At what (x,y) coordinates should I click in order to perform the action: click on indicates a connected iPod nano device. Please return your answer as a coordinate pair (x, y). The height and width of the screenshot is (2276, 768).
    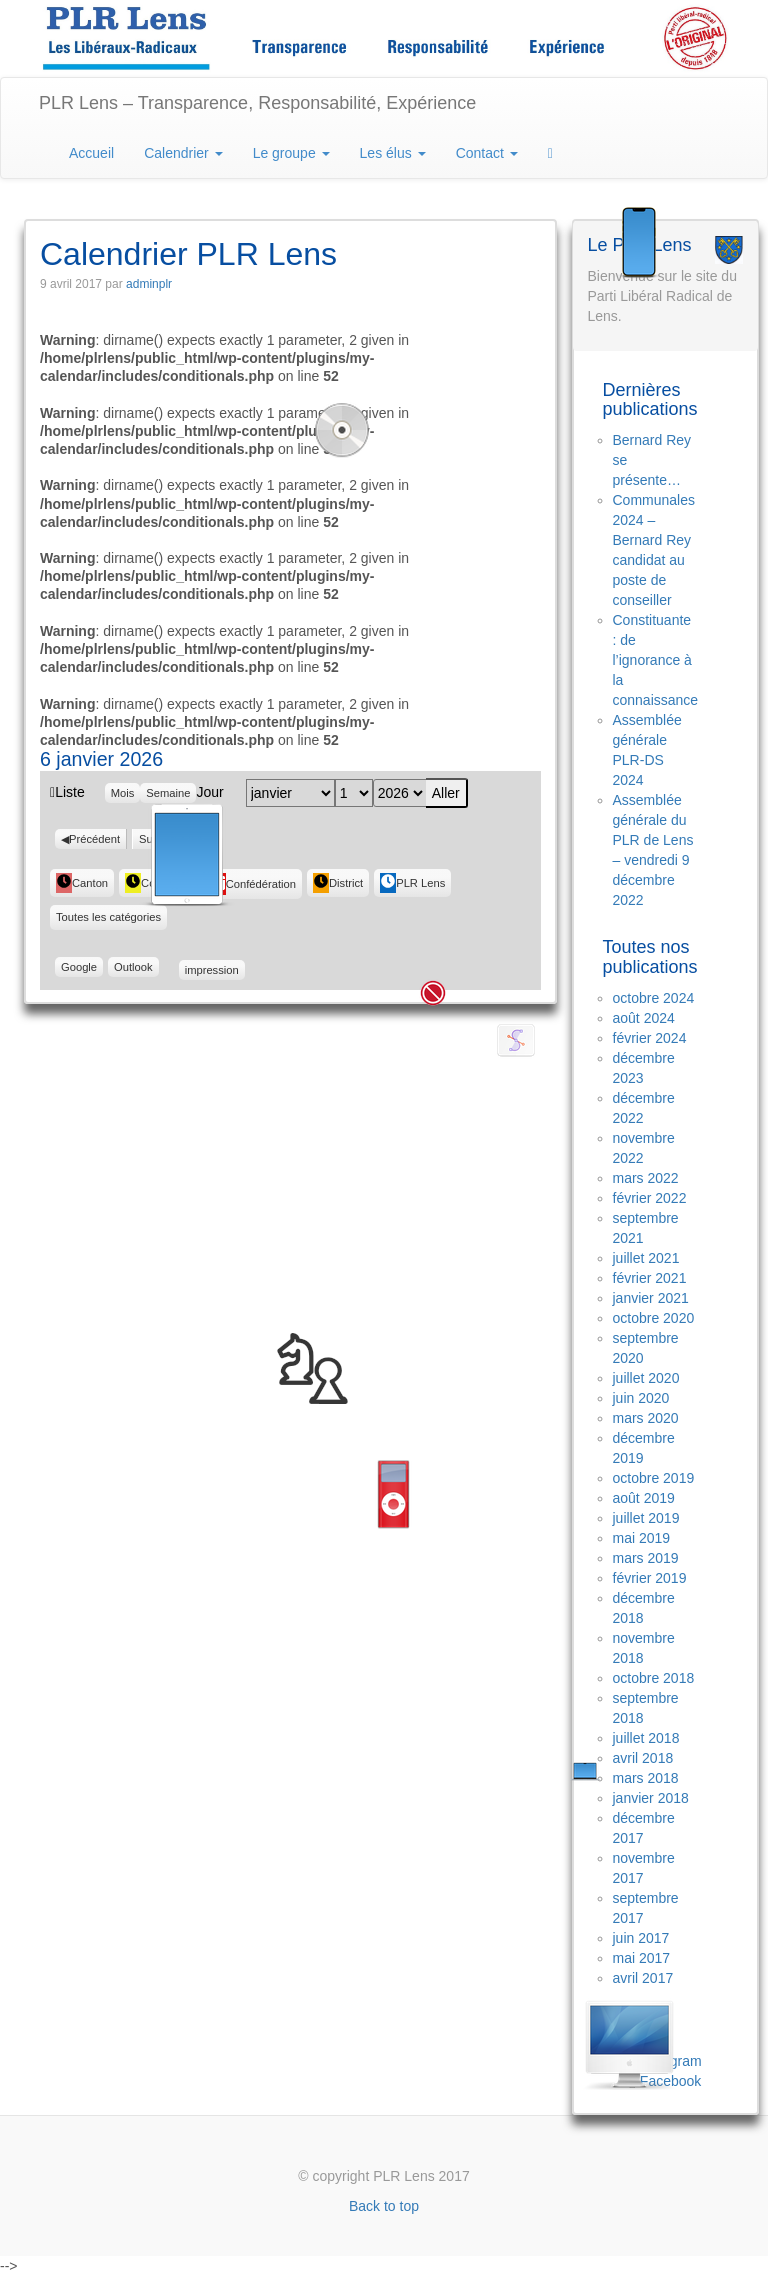
    Looking at the image, I should click on (393, 1494).